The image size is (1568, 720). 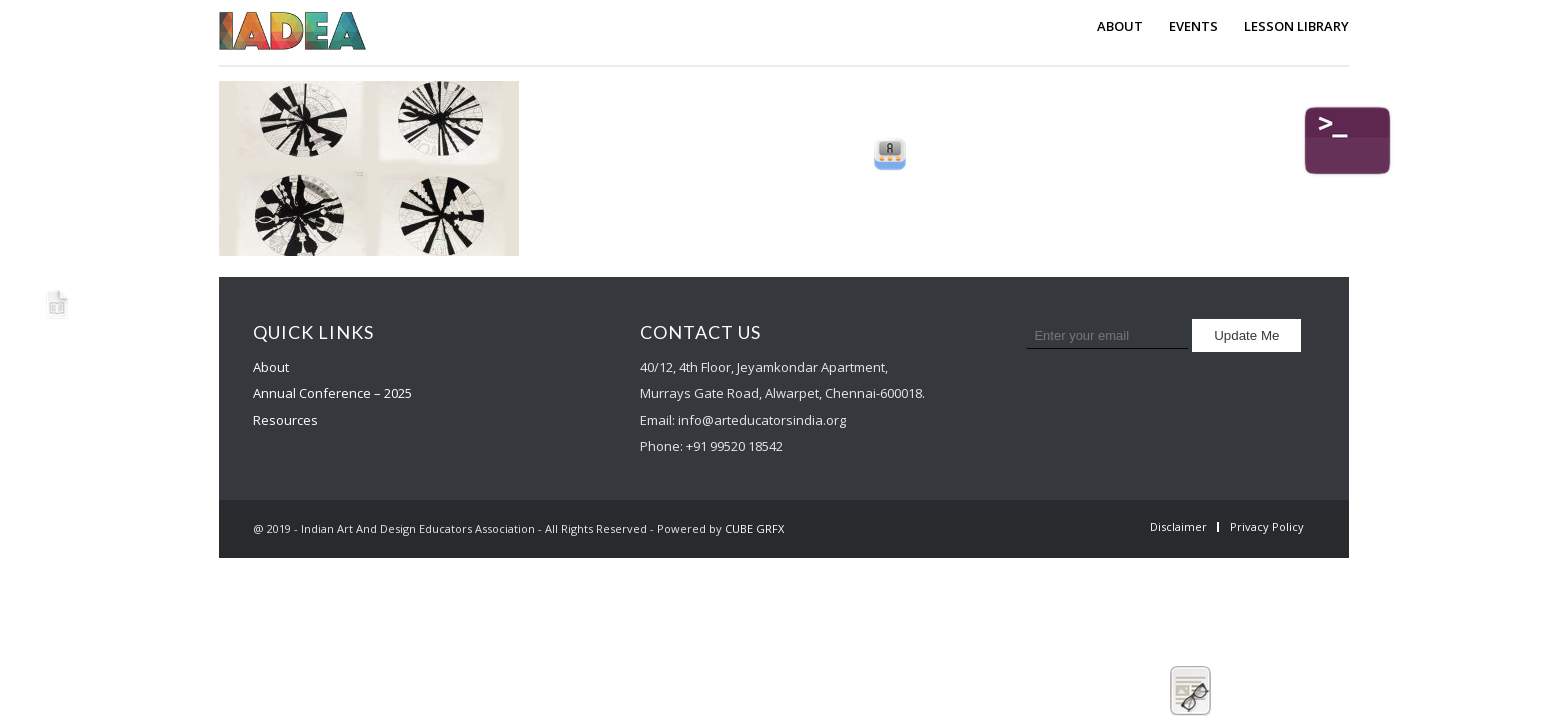 I want to click on open terminal application, so click(x=1347, y=140).